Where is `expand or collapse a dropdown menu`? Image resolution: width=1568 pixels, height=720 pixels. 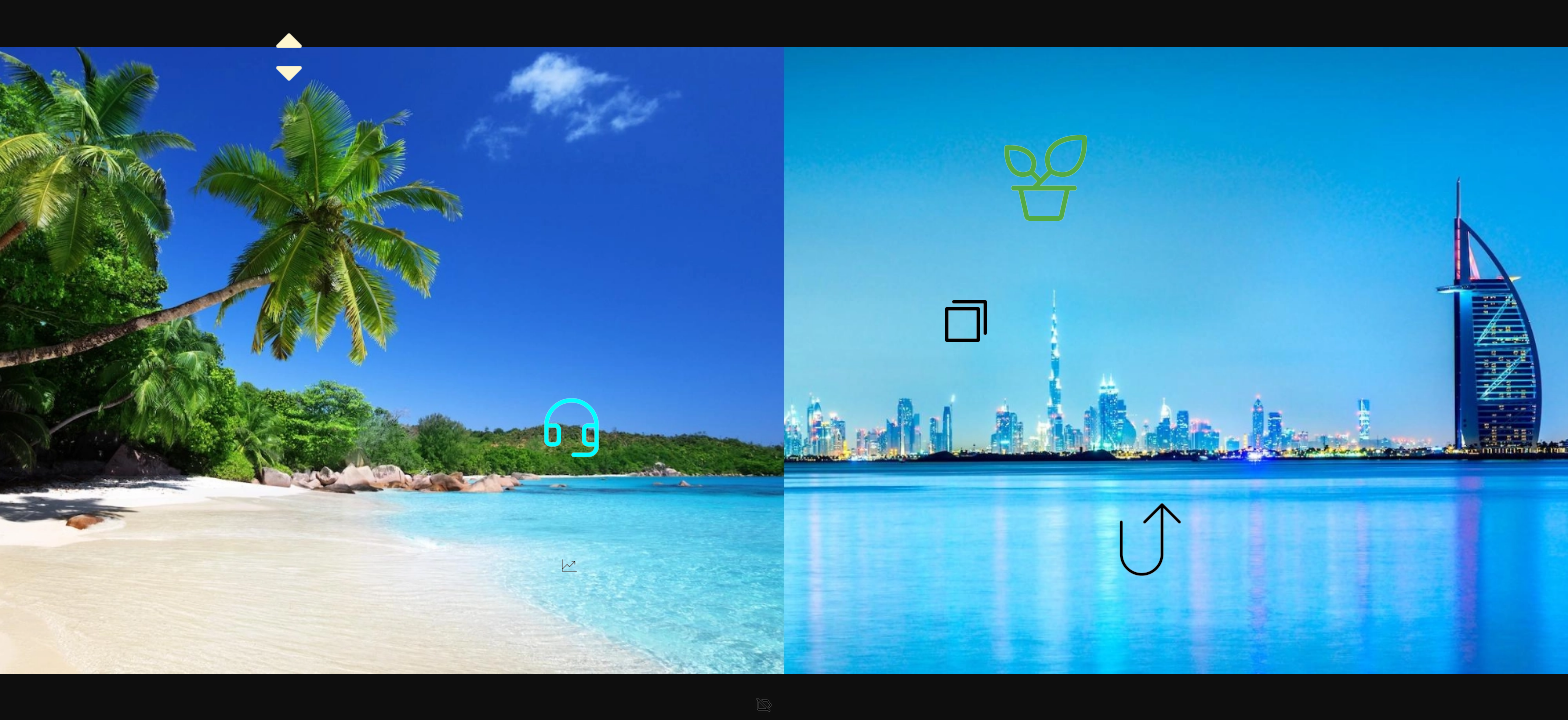
expand or collapse a dropdown menu is located at coordinates (289, 57).